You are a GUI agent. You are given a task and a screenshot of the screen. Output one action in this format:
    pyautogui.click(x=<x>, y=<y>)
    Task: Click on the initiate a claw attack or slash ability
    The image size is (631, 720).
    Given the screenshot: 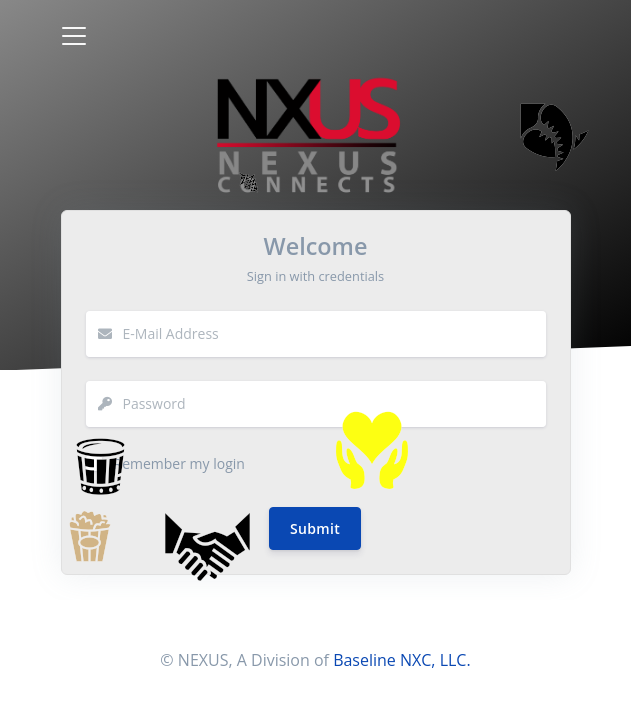 What is the action you would take?
    pyautogui.click(x=554, y=137)
    